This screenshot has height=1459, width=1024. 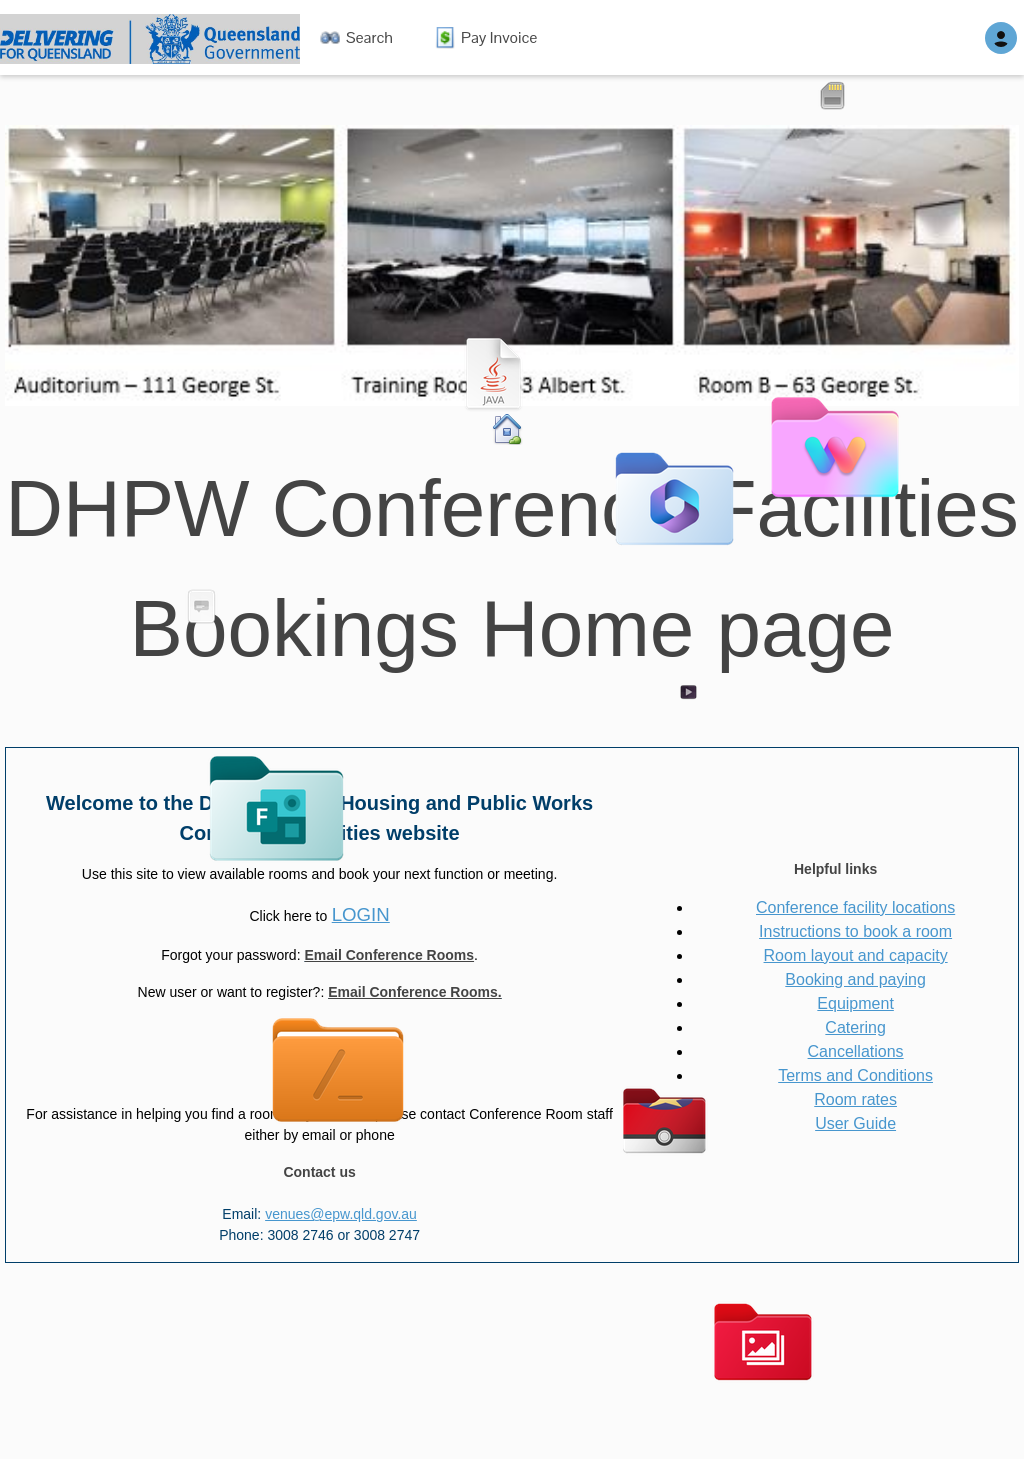 I want to click on open microsoft 365 files folder, so click(x=674, y=502).